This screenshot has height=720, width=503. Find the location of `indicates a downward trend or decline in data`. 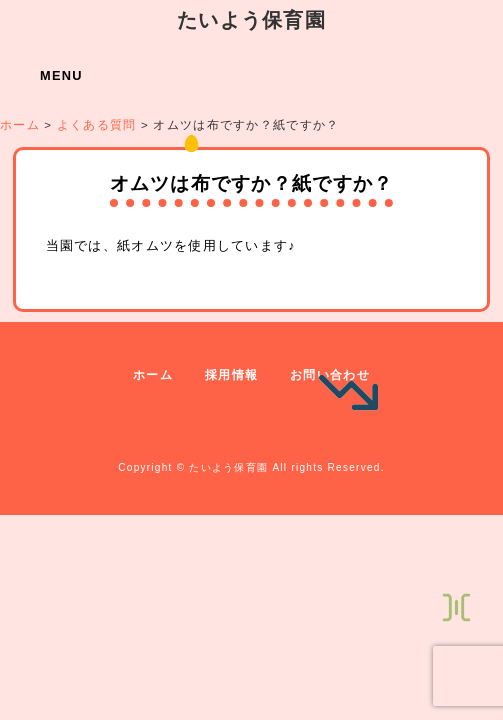

indicates a downward trend or decline in data is located at coordinates (348, 392).